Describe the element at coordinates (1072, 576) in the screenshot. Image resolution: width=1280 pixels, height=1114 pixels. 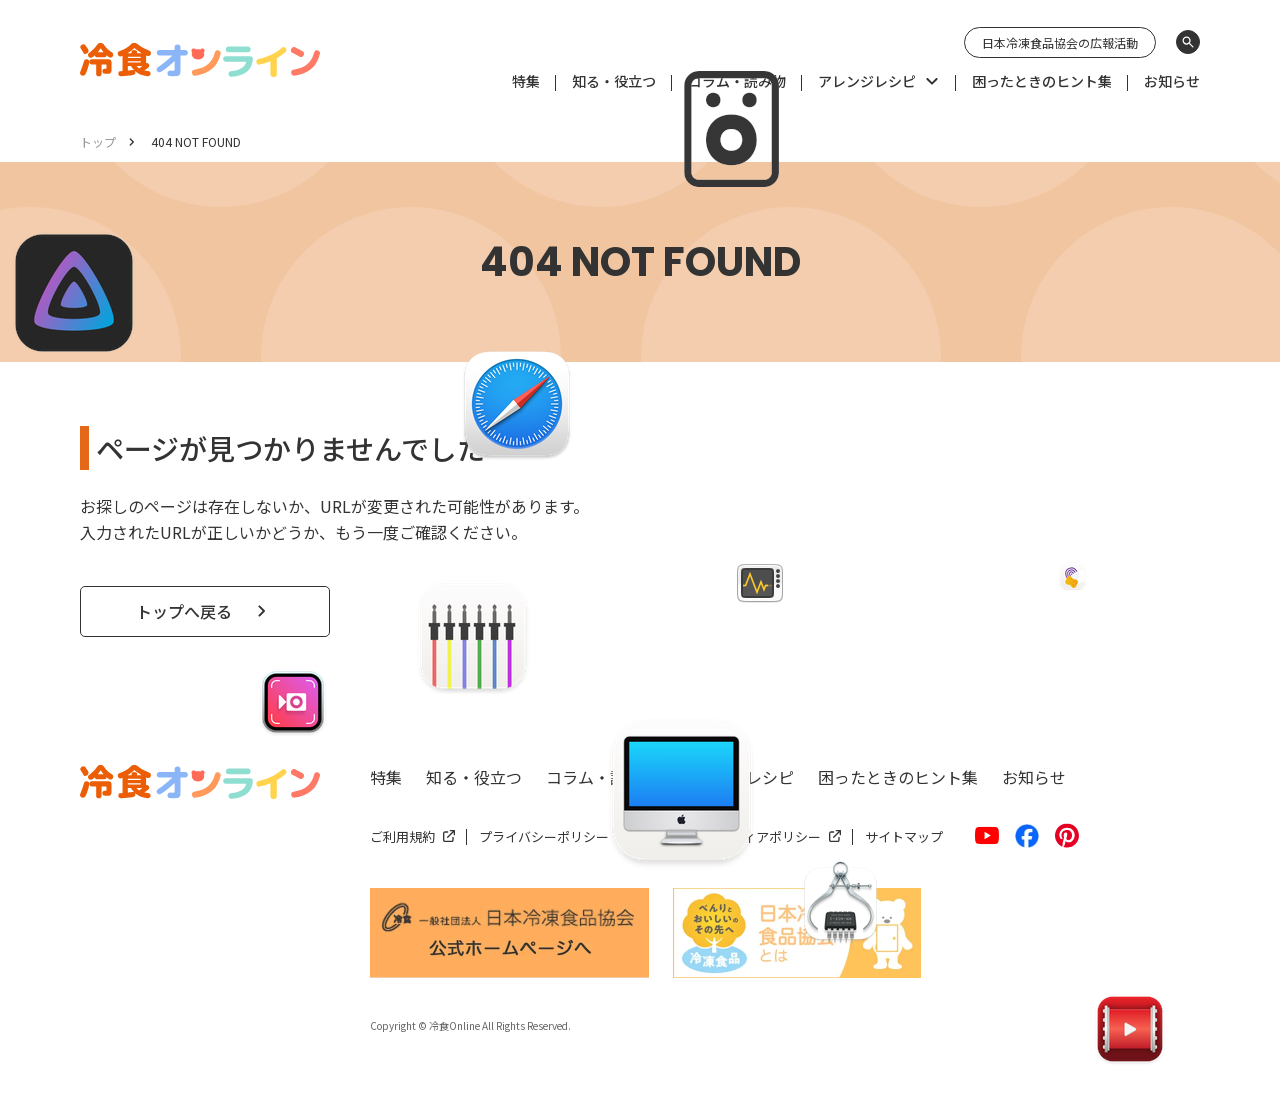
I see `open metadata cleaner app` at that location.